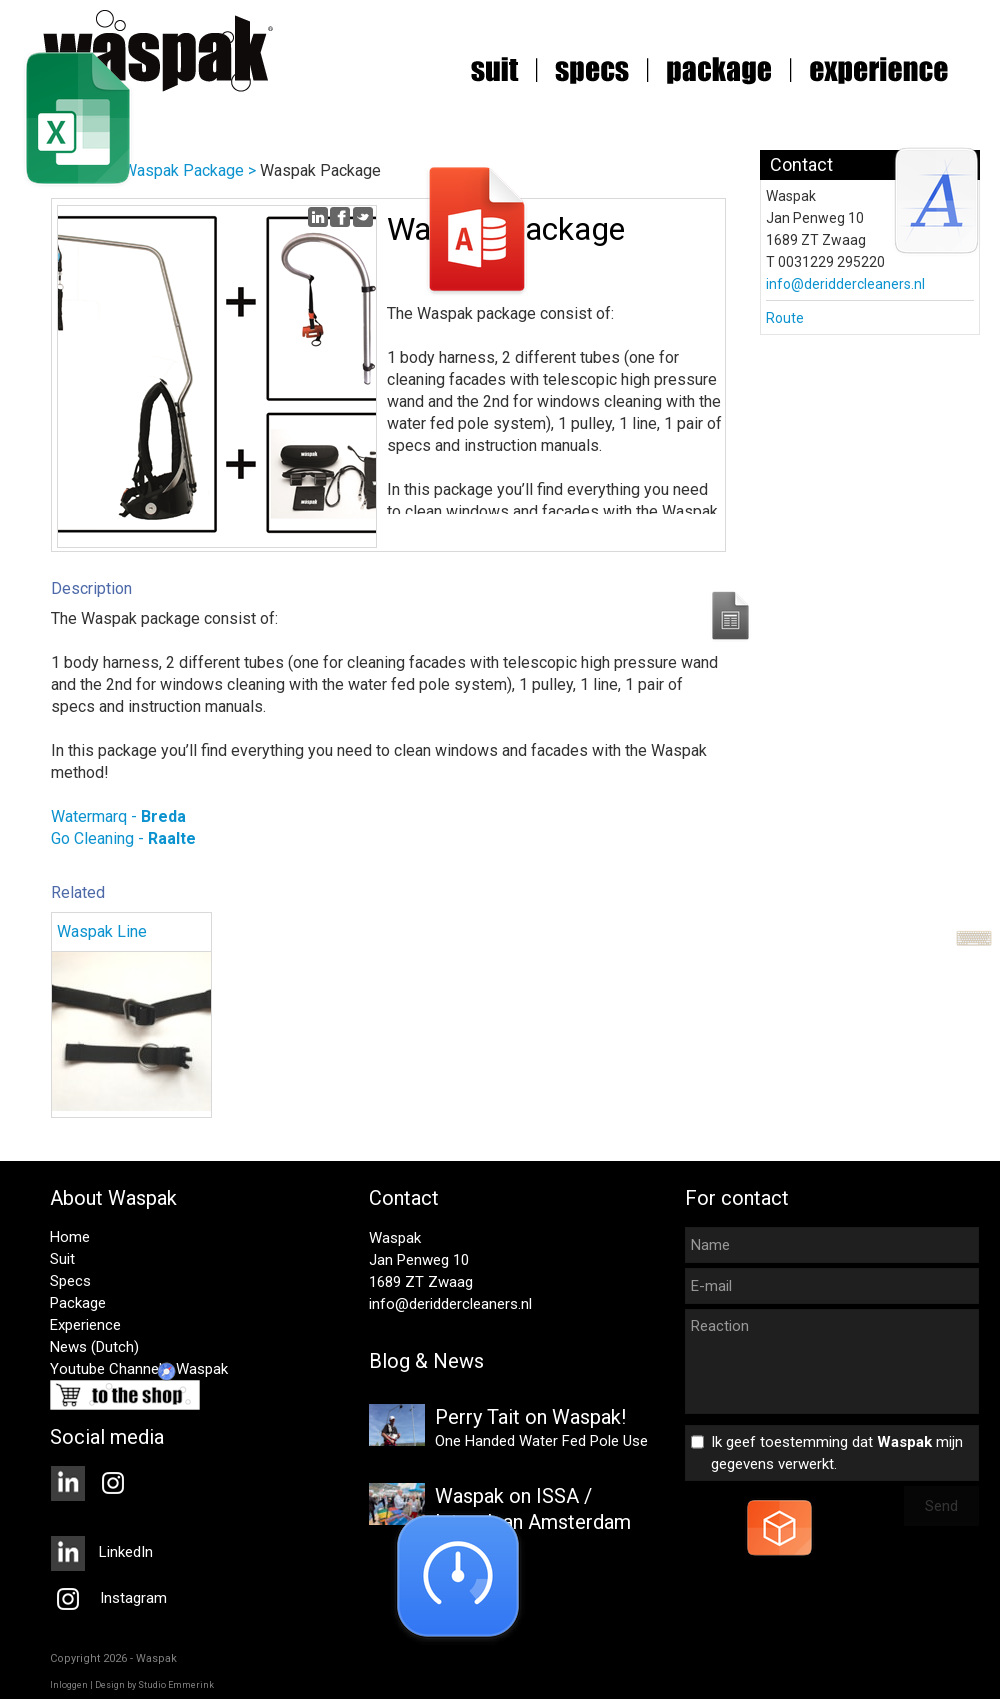  I want to click on open the web browser, so click(166, 1371).